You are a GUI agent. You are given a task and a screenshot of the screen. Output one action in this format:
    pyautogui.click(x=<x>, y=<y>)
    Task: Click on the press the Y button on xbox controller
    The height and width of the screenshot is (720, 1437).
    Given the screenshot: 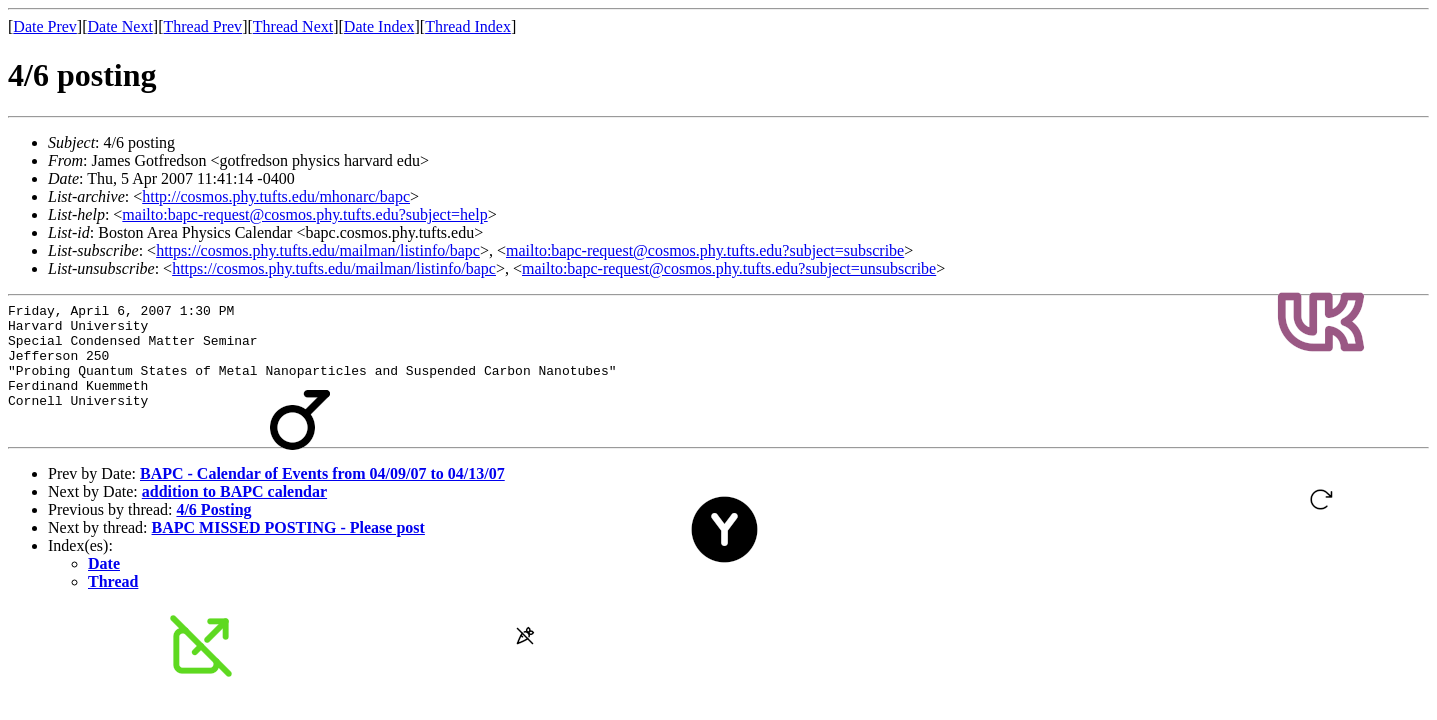 What is the action you would take?
    pyautogui.click(x=724, y=529)
    